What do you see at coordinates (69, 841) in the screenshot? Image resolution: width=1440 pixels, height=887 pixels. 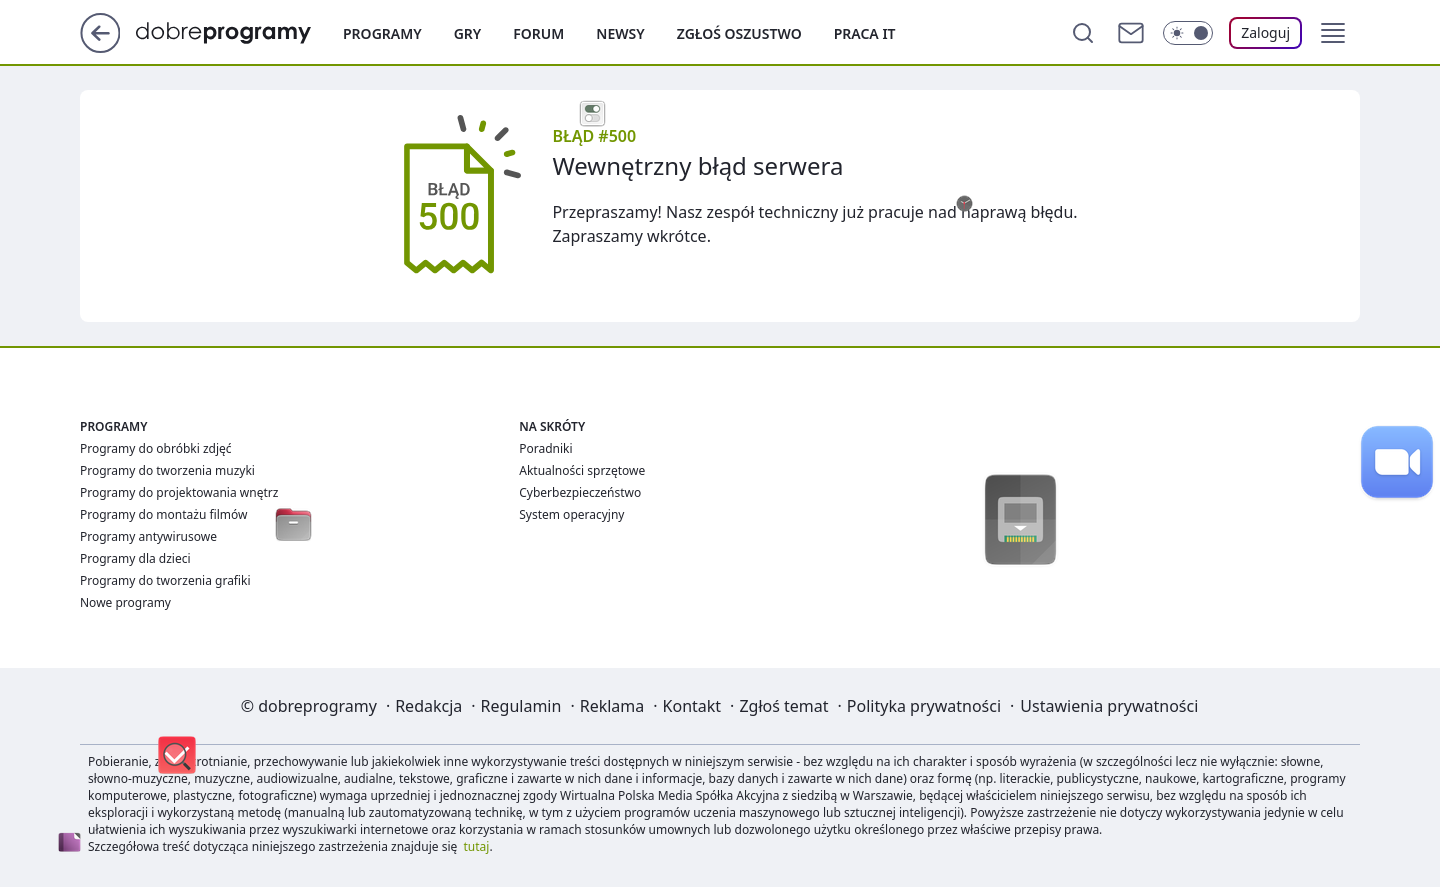 I see `change desktop wallpaper settings` at bounding box center [69, 841].